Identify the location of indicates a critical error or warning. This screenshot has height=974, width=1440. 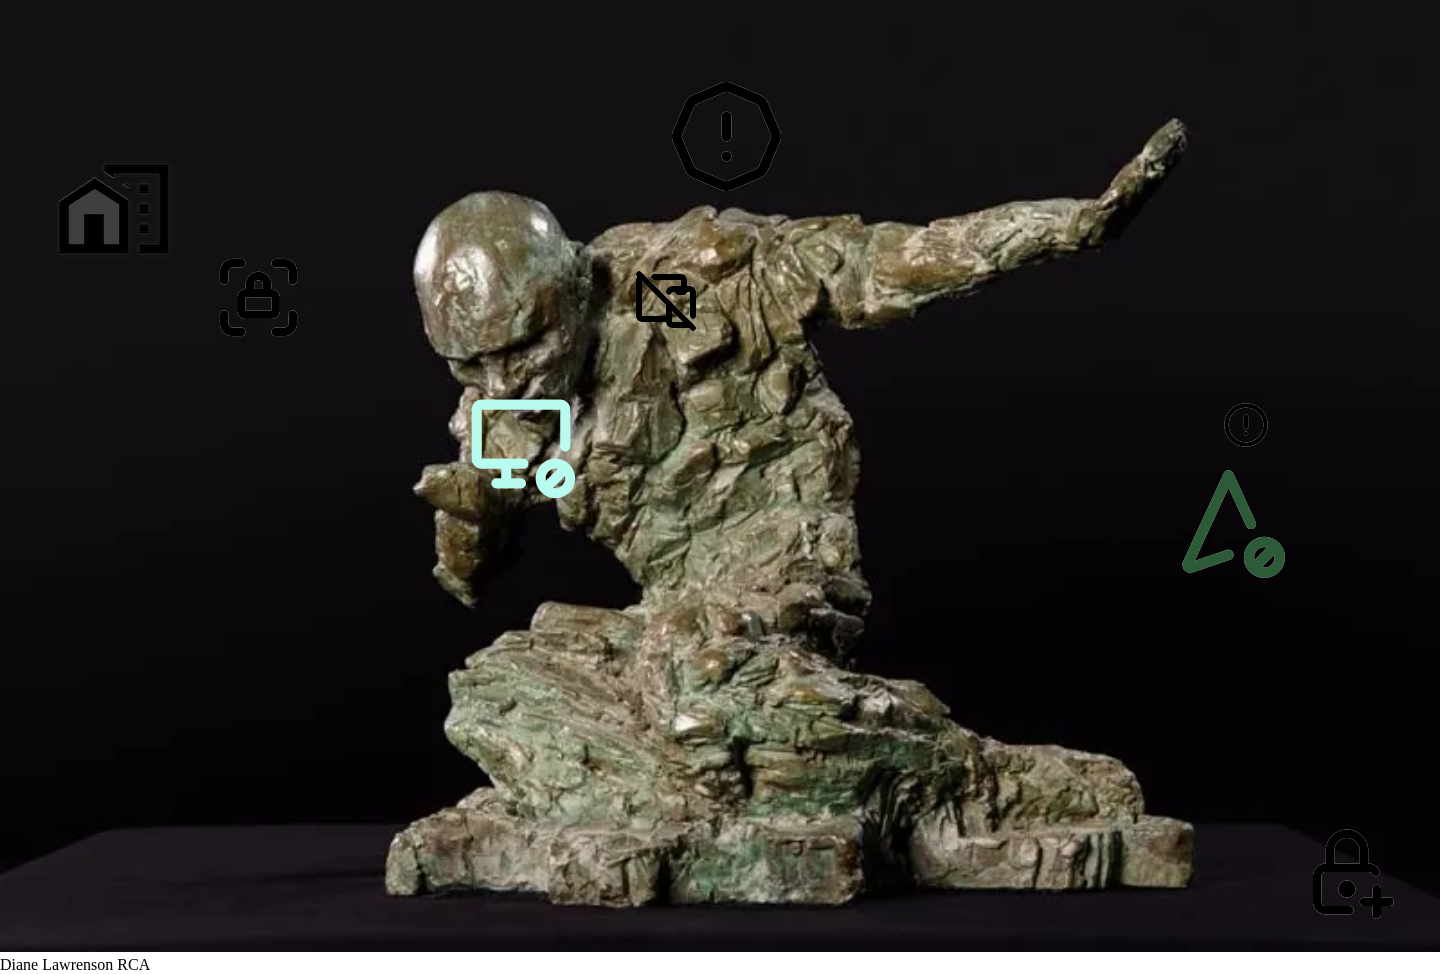
(726, 136).